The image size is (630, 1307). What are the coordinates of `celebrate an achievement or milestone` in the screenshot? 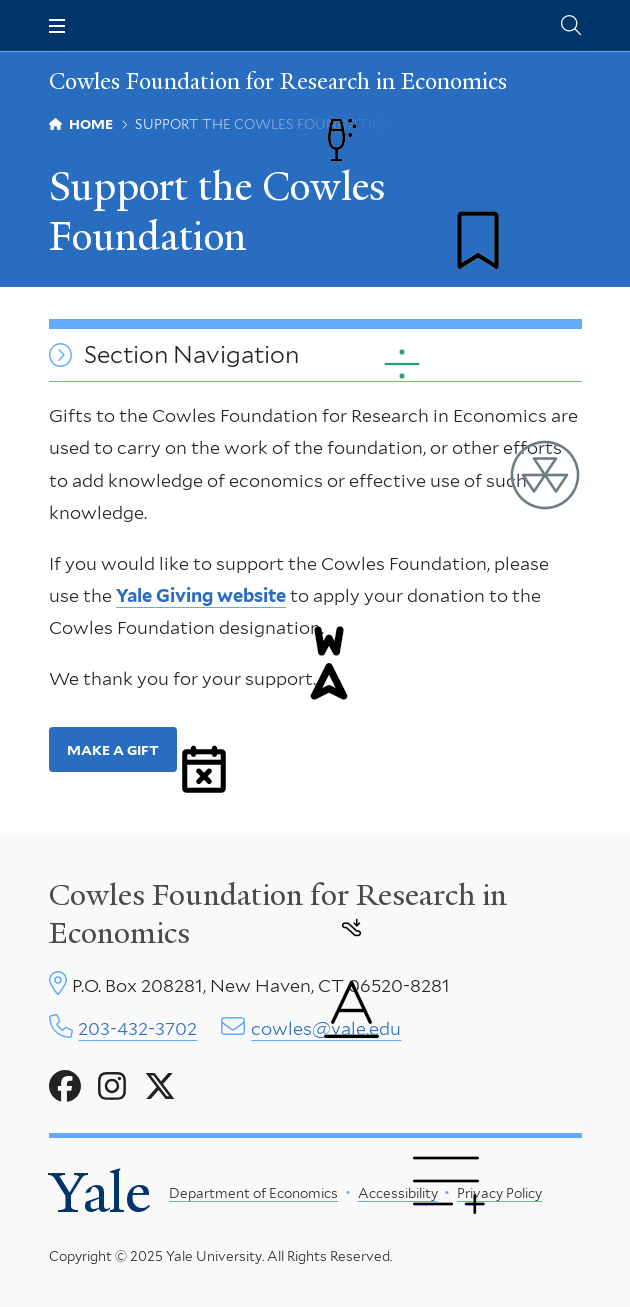 It's located at (338, 140).